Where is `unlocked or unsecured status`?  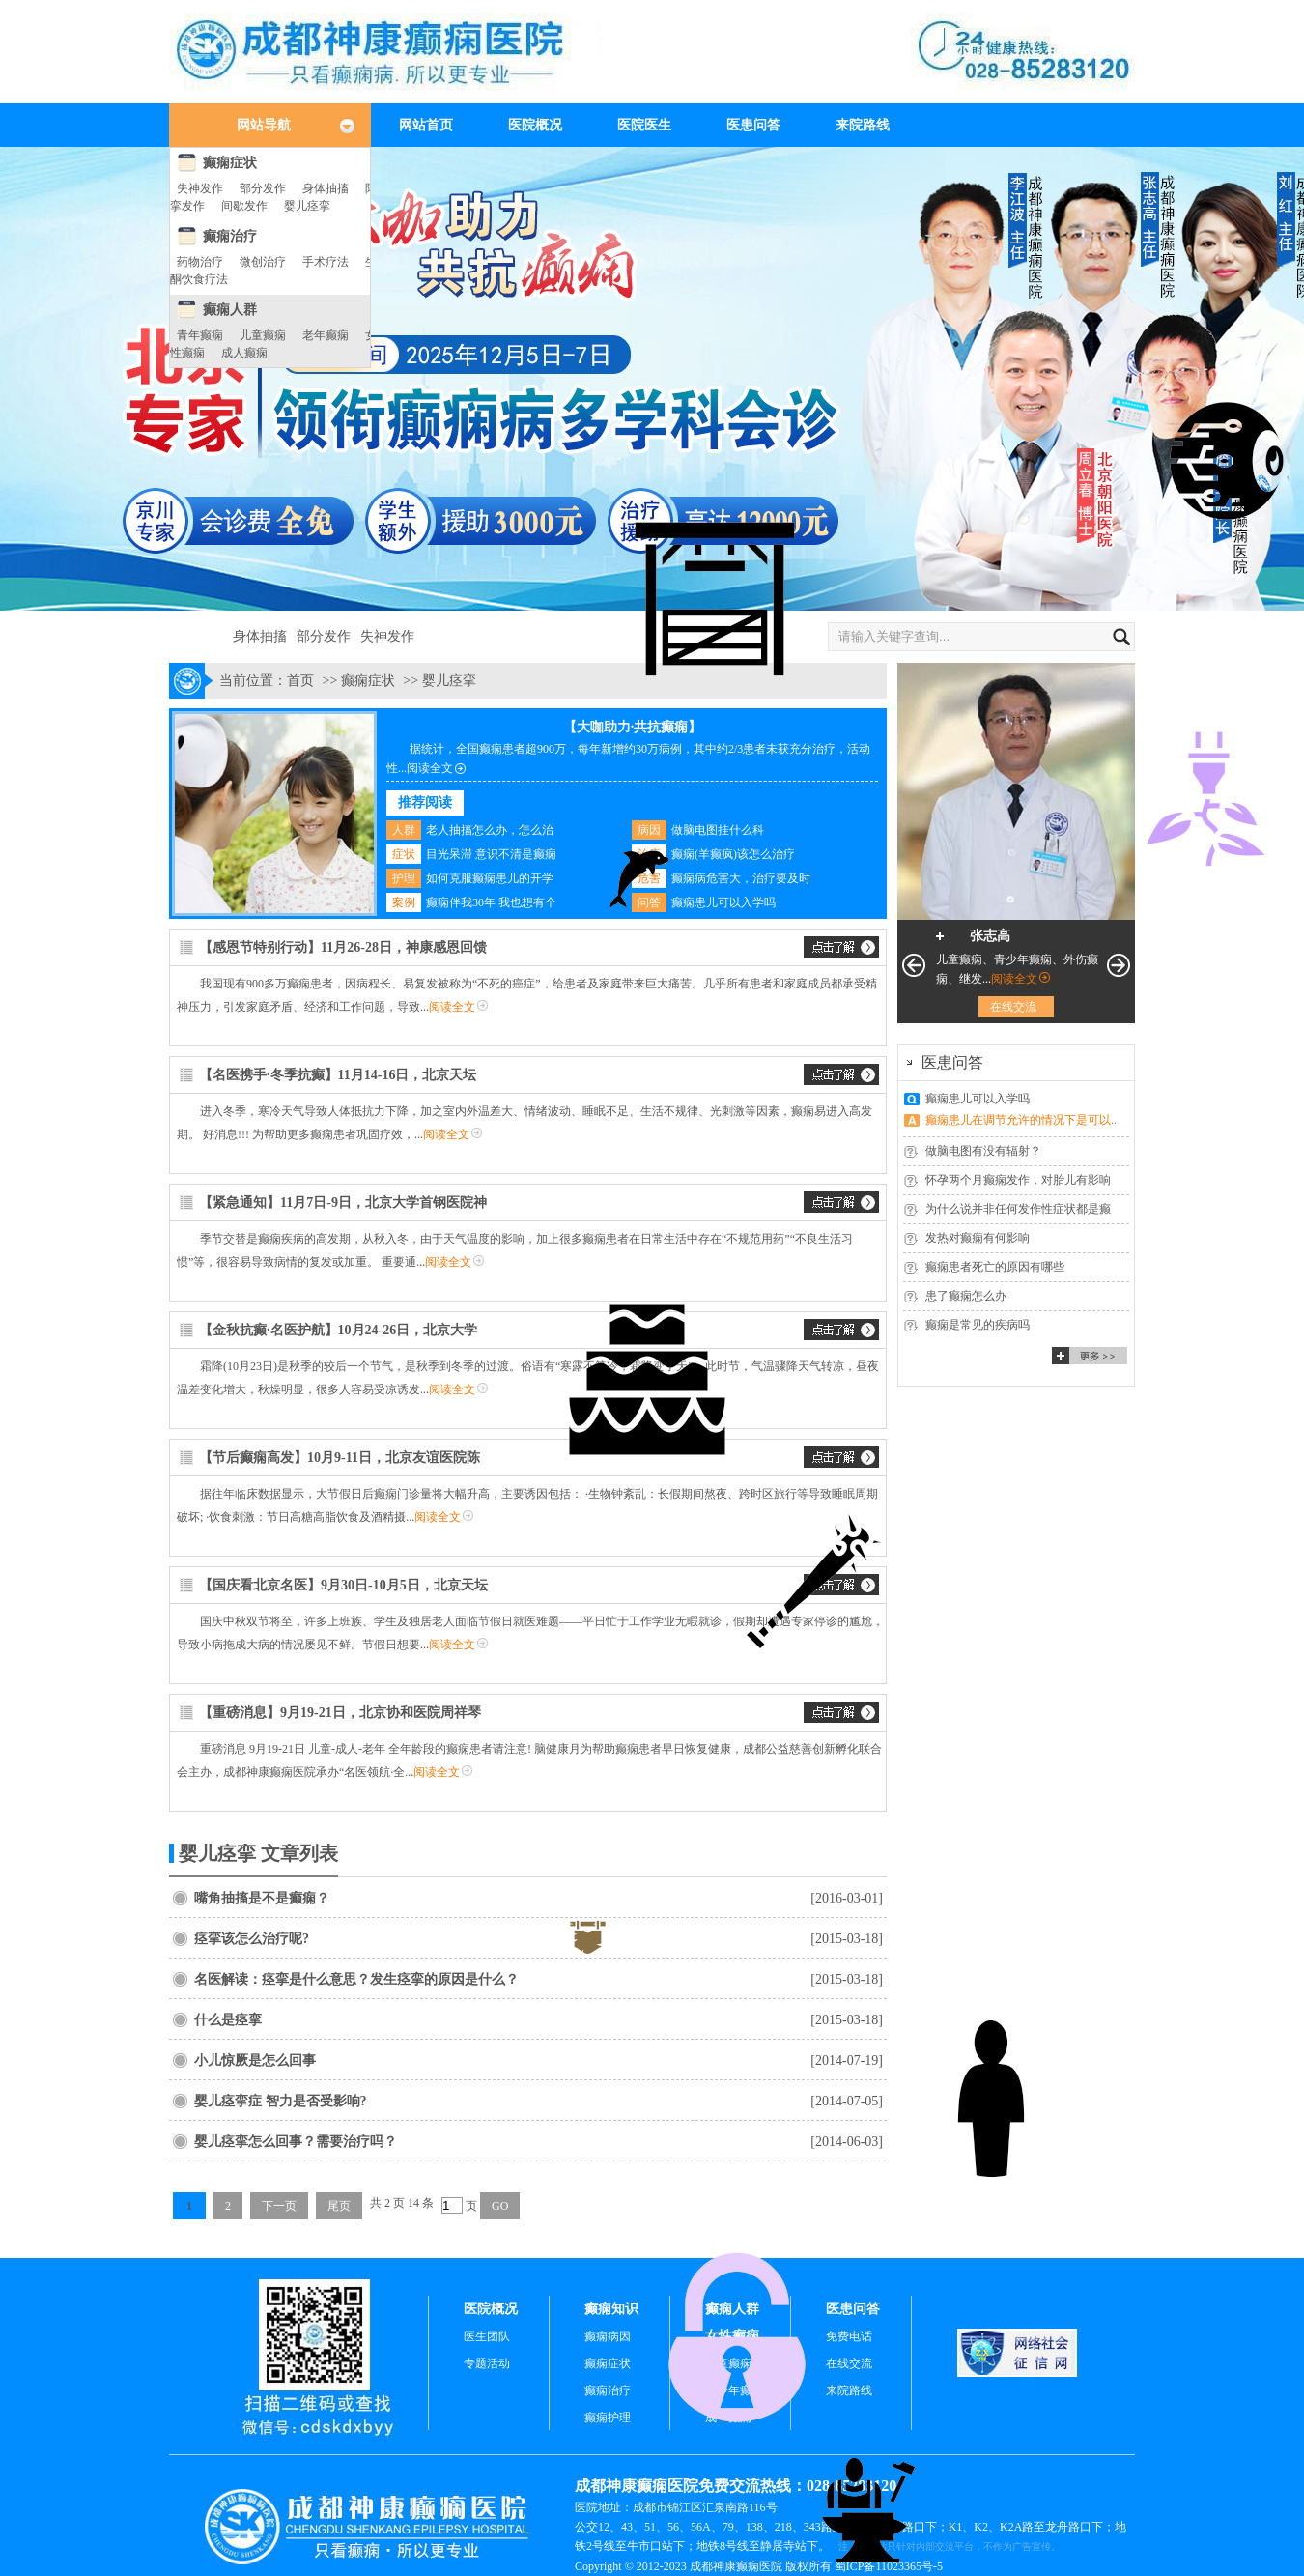
unlocked or unsecured status is located at coordinates (737, 2337).